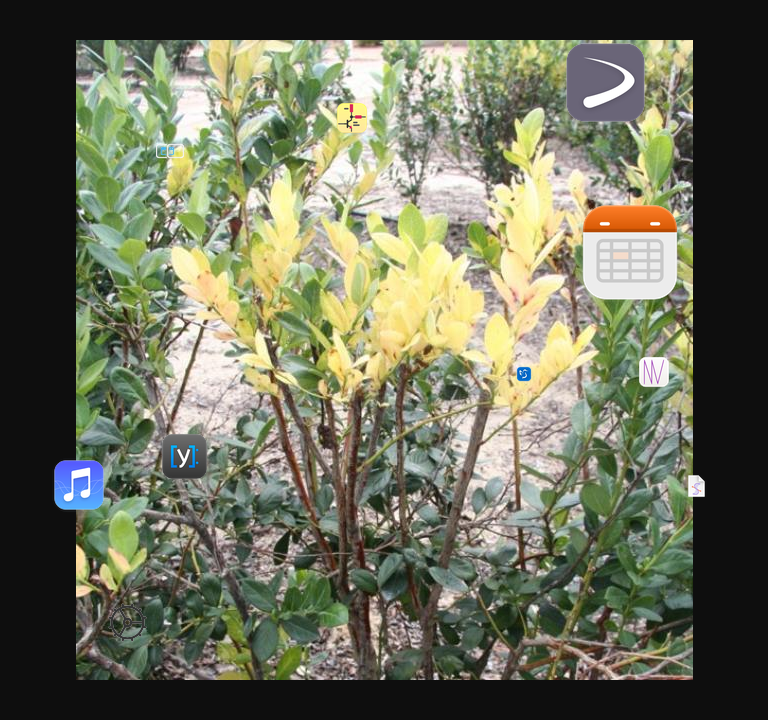 The width and height of the screenshot is (768, 720). I want to click on snap window to left half of screen, so click(170, 151).